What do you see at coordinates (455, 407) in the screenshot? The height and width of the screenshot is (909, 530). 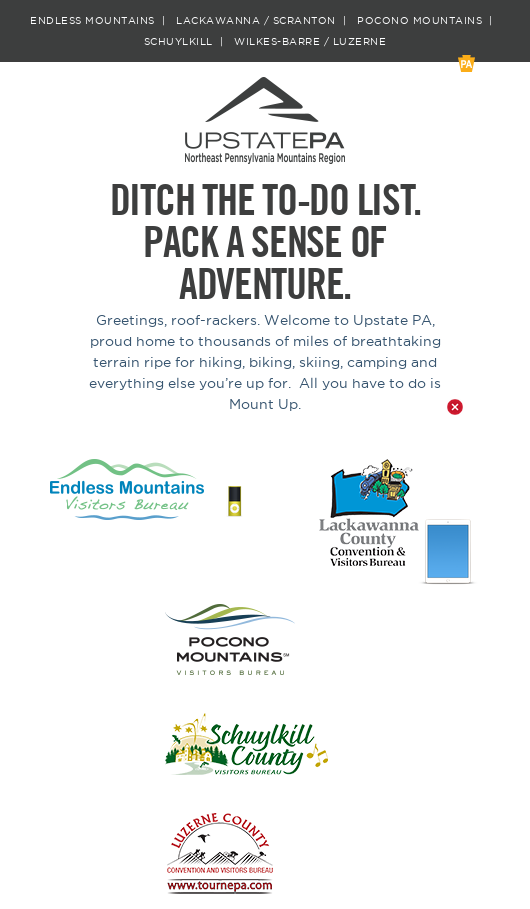 I see `stop or cancel the current action` at bounding box center [455, 407].